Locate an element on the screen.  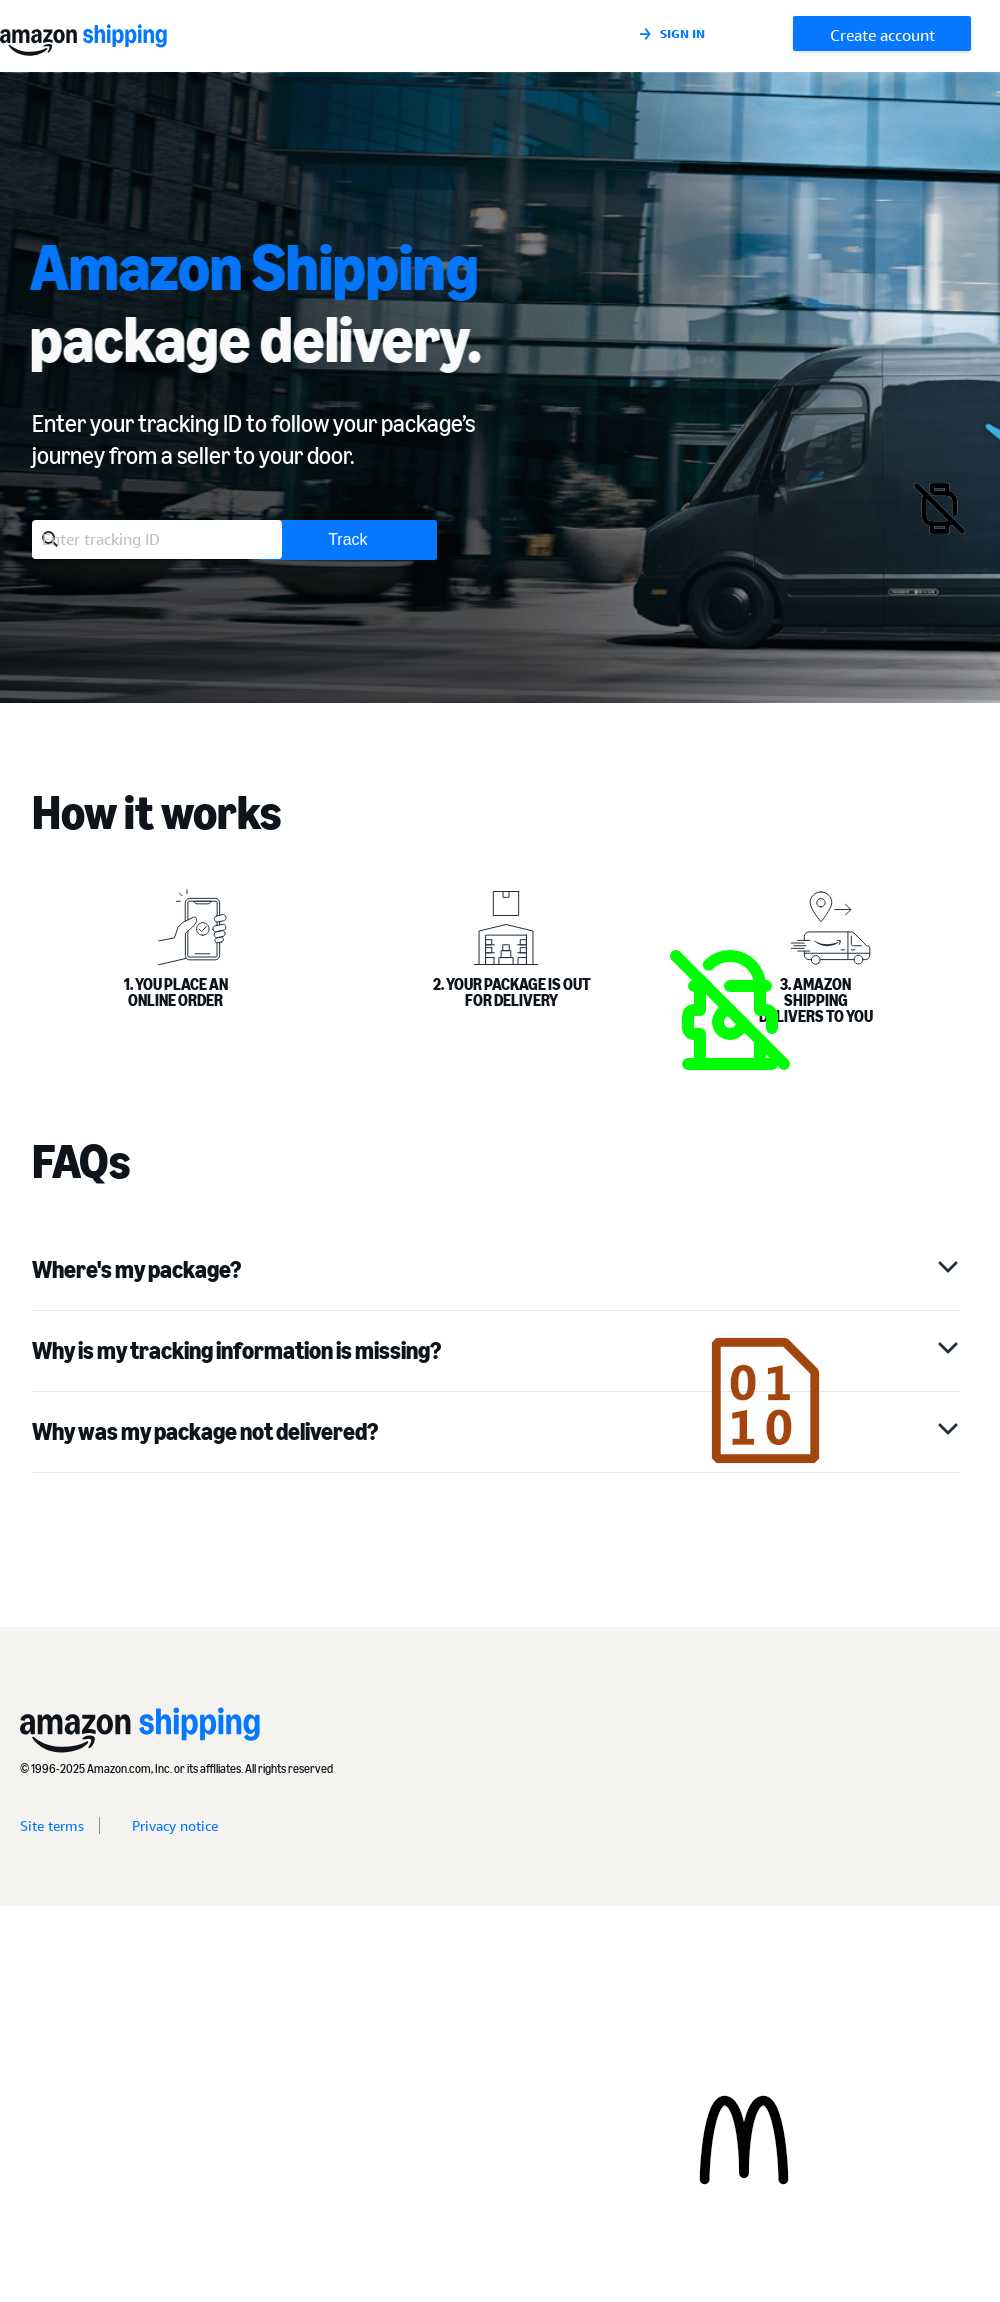
fire hydrant unavailable or out of service is located at coordinates (730, 1010).